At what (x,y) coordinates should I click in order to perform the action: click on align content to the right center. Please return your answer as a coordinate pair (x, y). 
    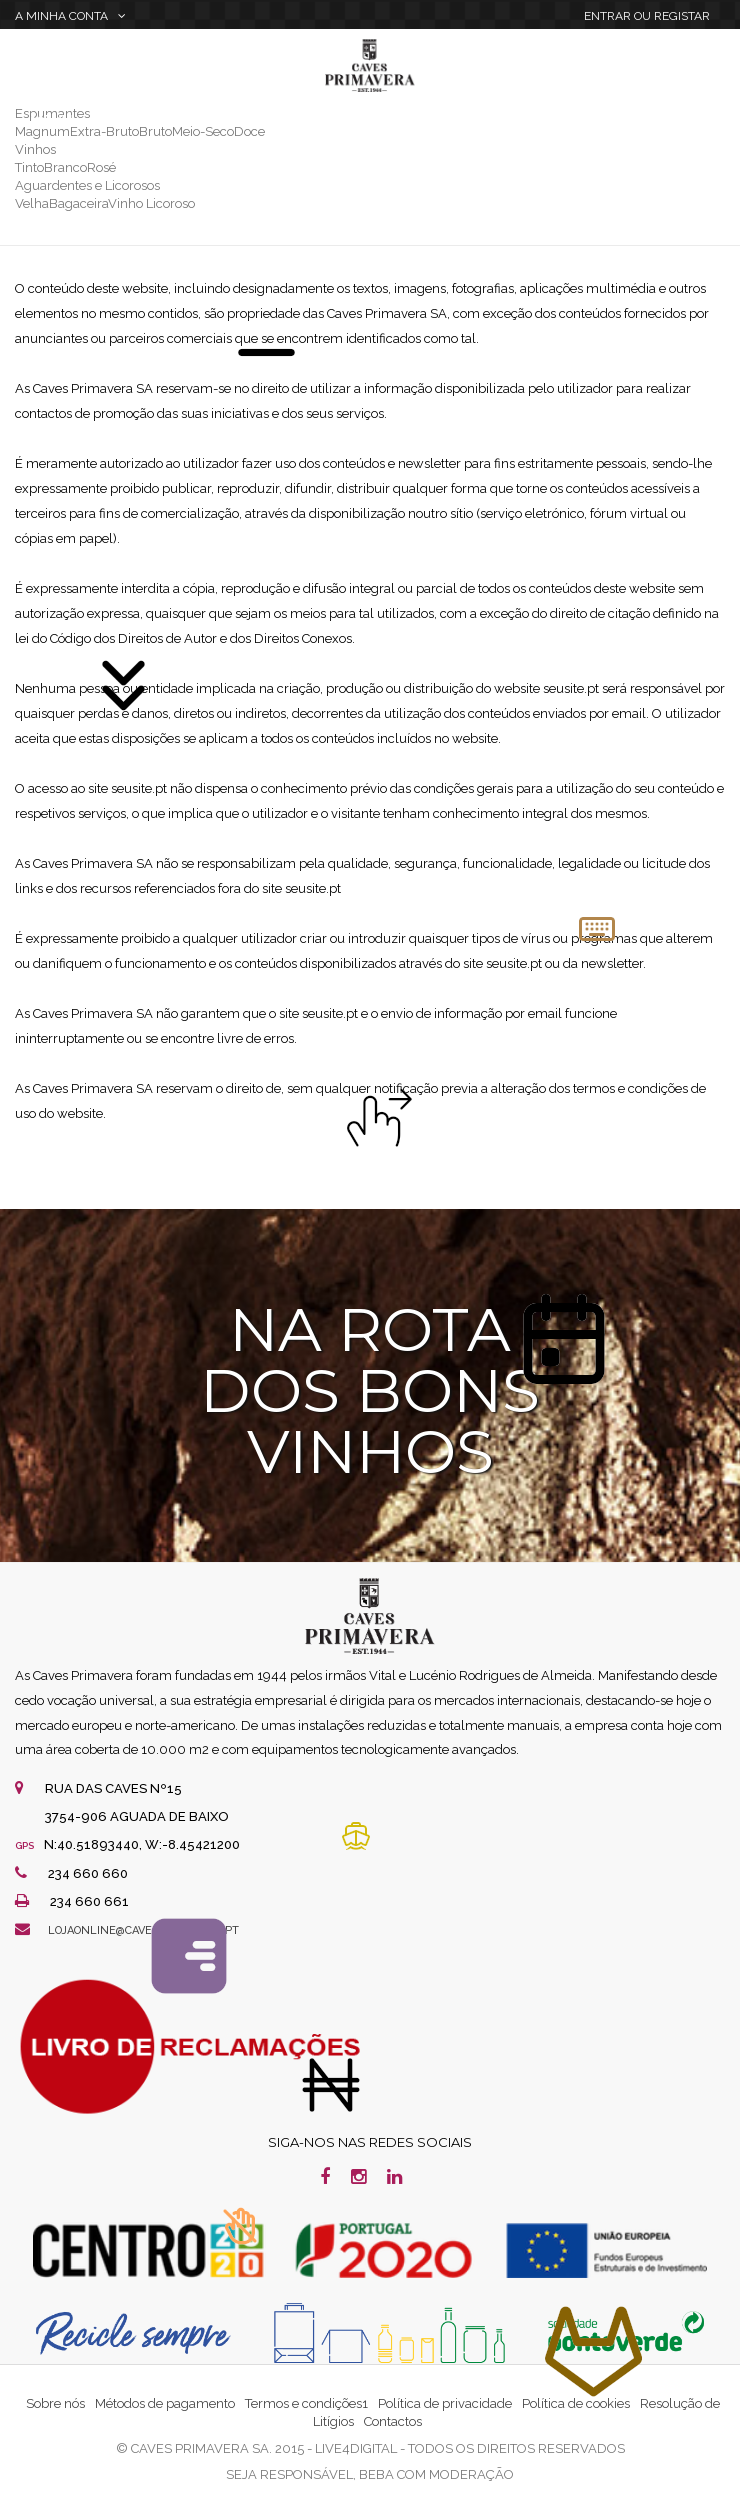
    Looking at the image, I should click on (189, 1956).